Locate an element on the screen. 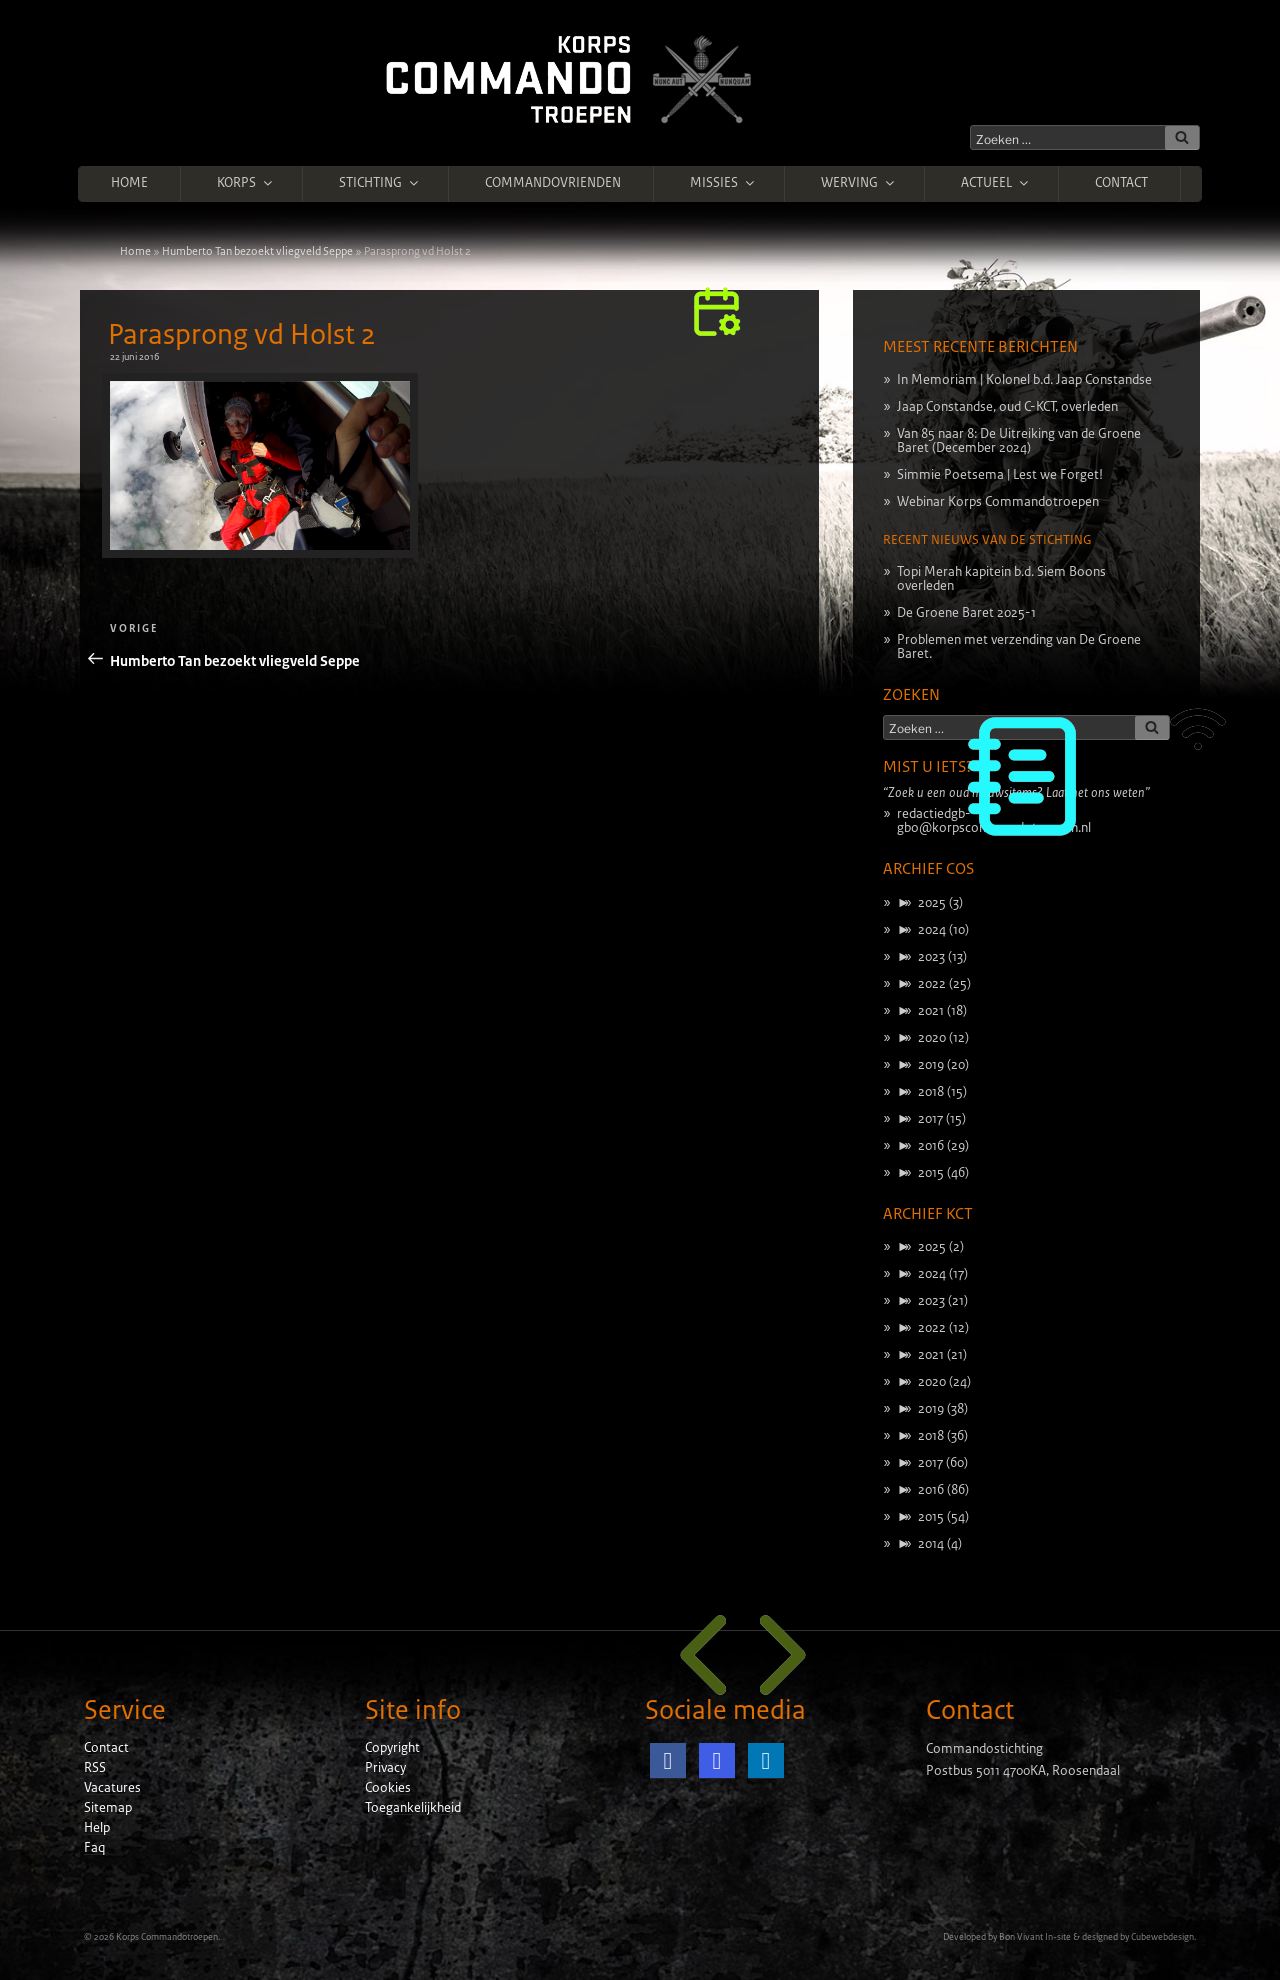  indicates strong wifi signal strength is located at coordinates (1198, 719).